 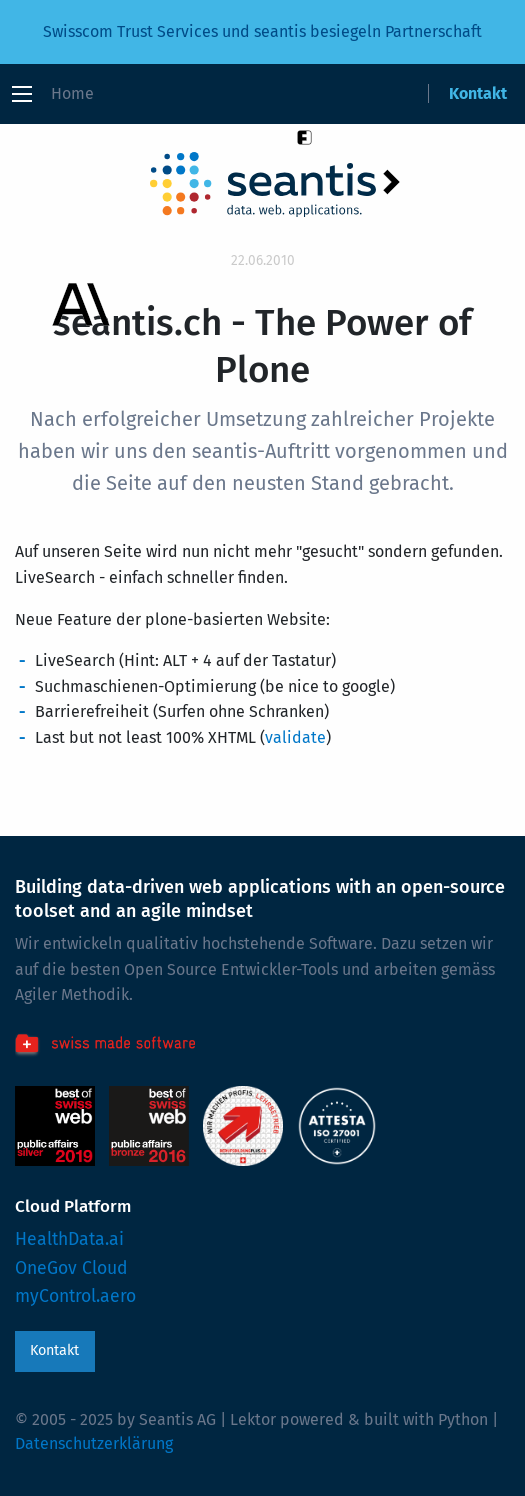 I want to click on open the Friendica app, so click(x=304, y=137).